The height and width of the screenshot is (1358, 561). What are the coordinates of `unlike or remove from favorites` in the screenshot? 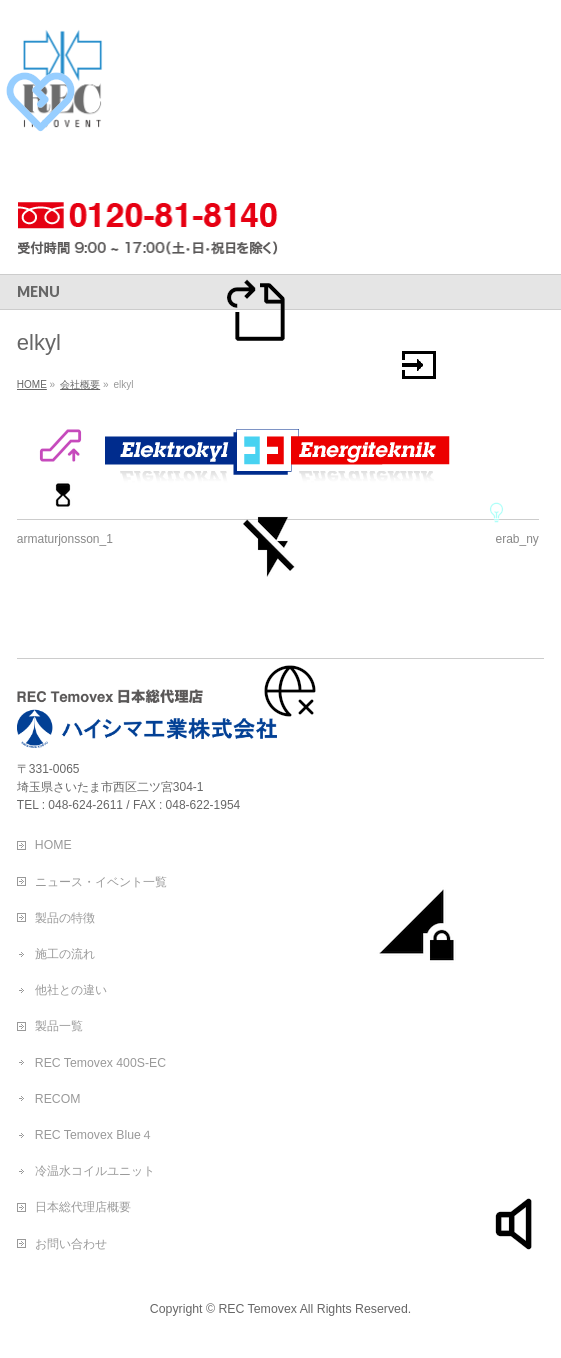 It's located at (40, 99).